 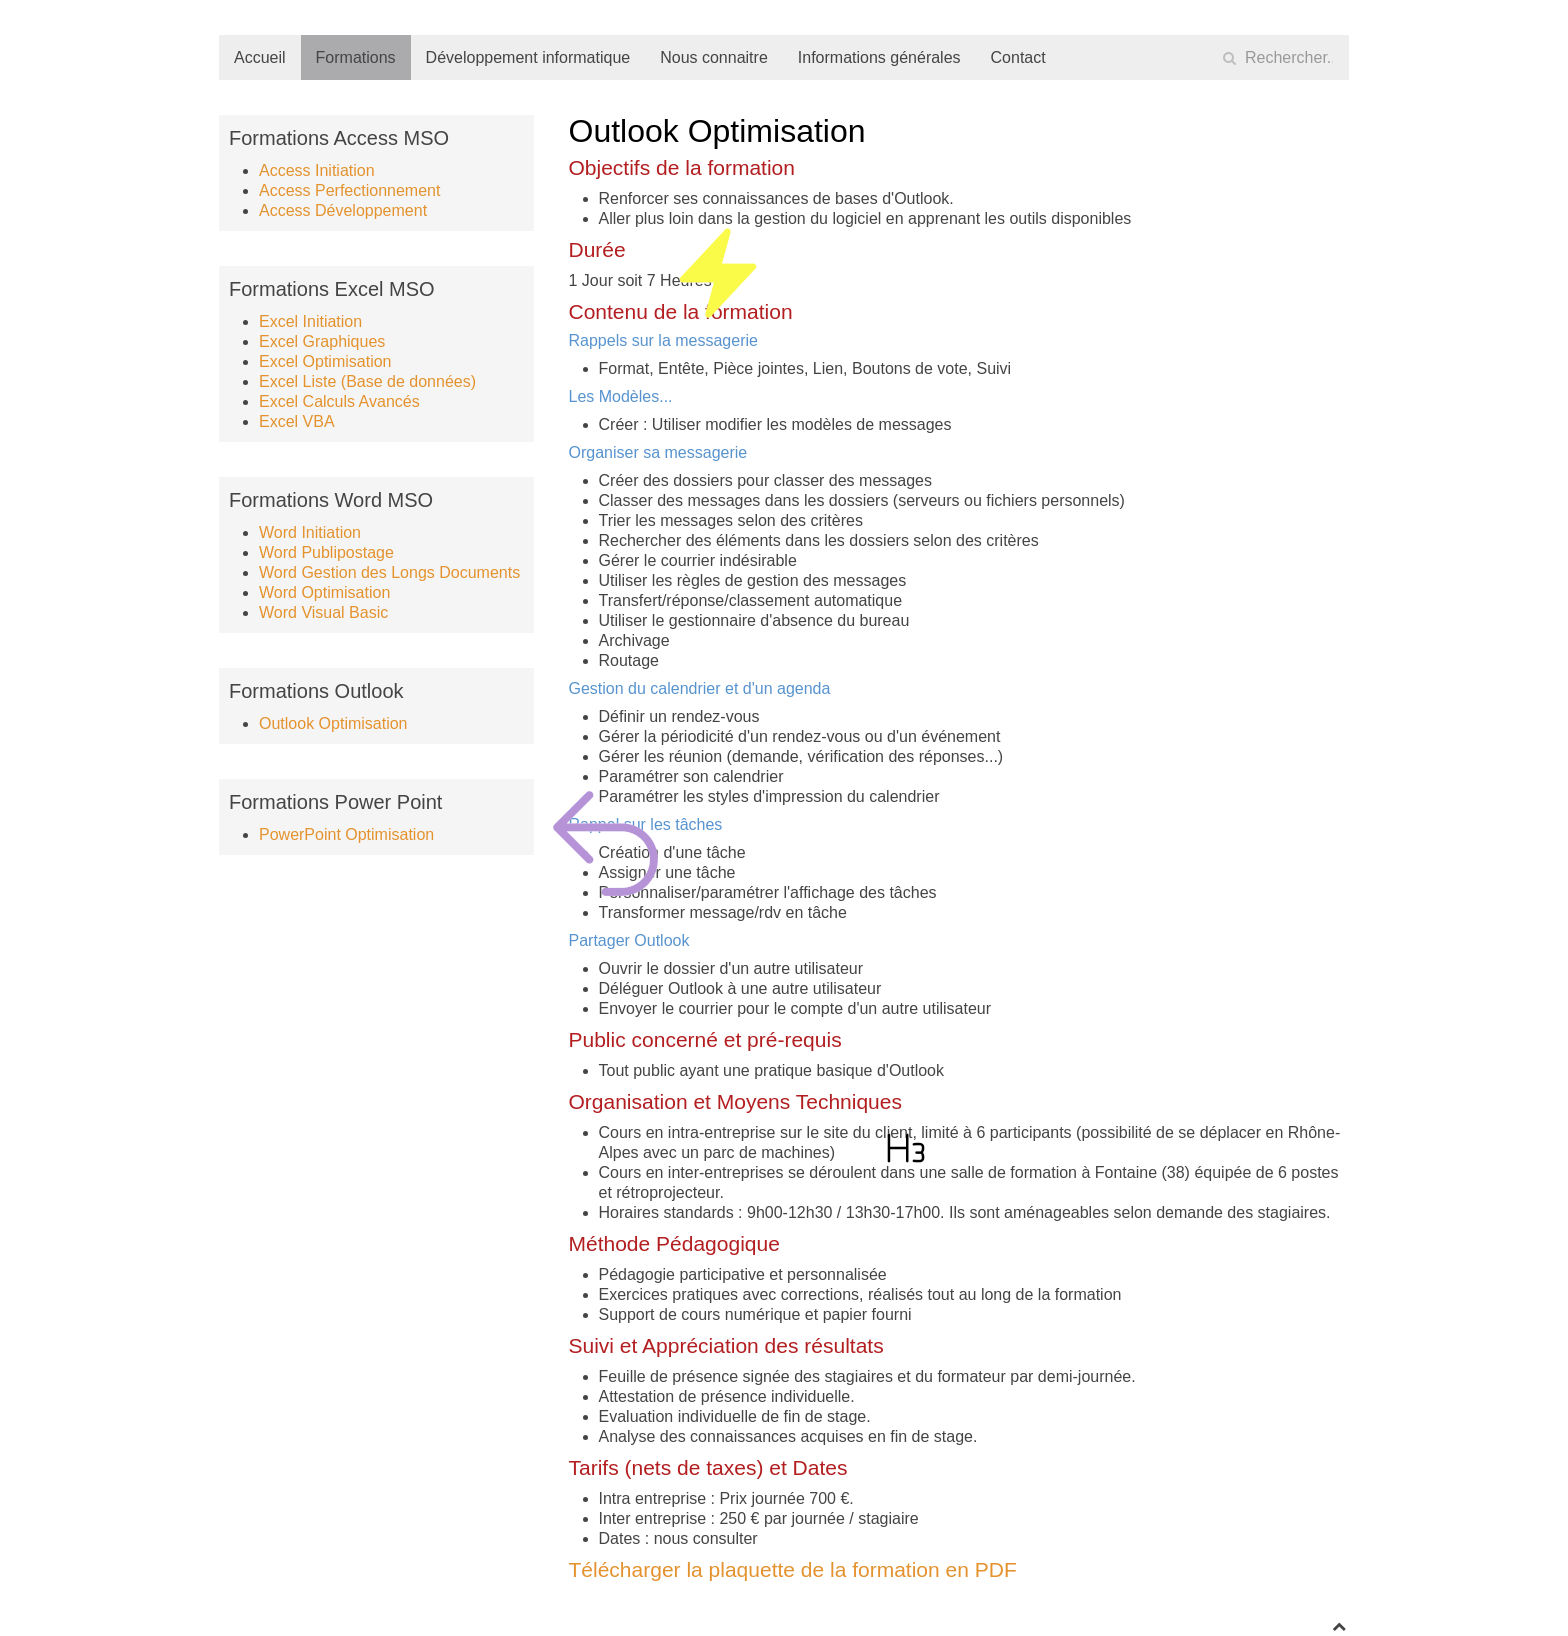 I want to click on format text as heading level 3, so click(x=906, y=1148).